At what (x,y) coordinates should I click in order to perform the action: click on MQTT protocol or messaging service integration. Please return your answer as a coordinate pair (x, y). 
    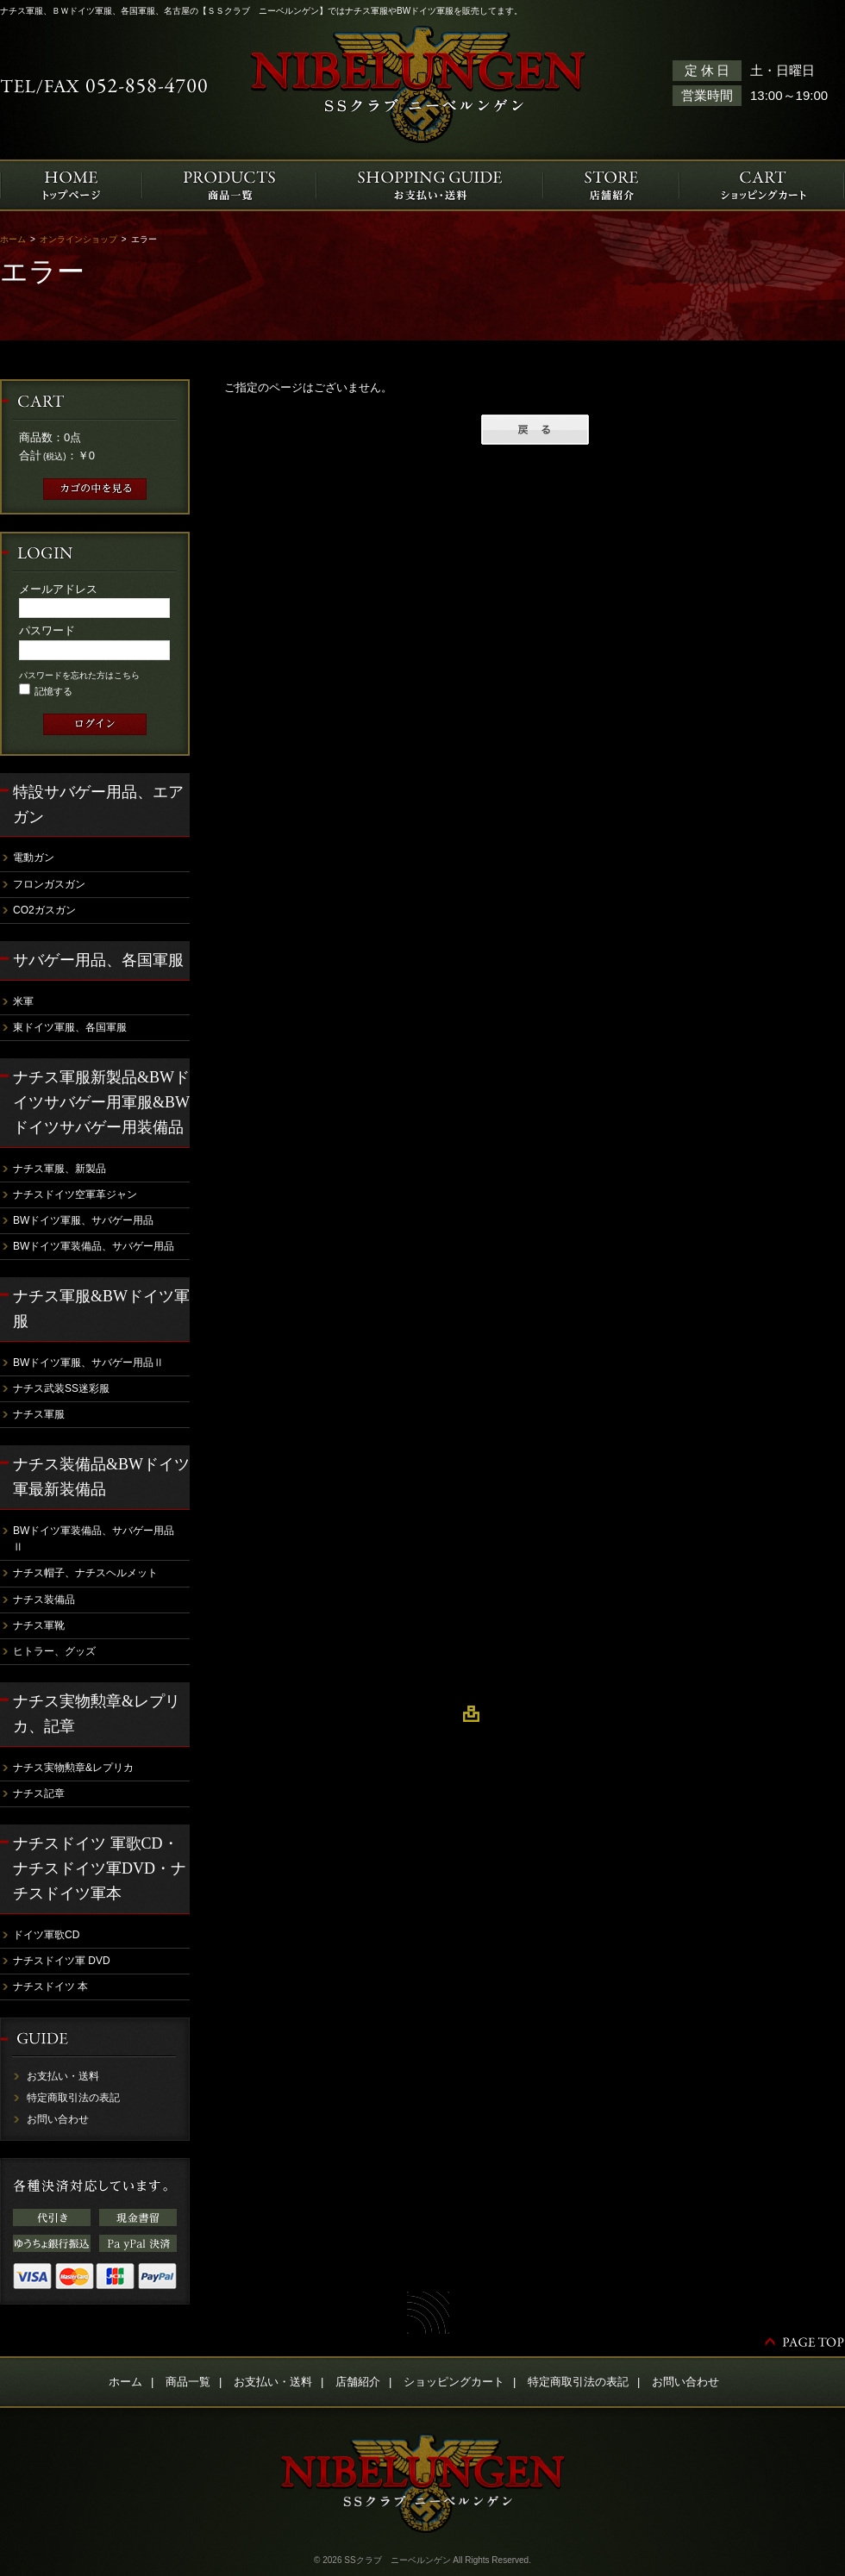
    Looking at the image, I should click on (428, 2312).